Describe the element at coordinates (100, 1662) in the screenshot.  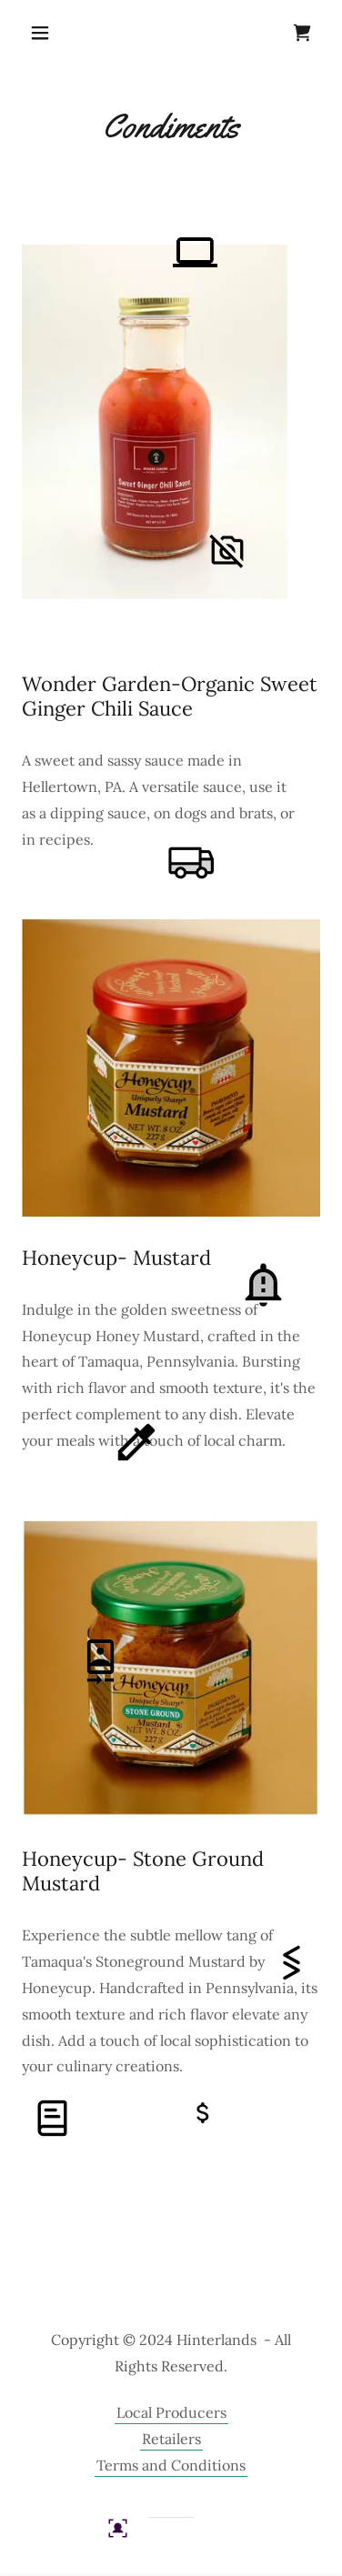
I see `switch to front-facing camera` at that location.